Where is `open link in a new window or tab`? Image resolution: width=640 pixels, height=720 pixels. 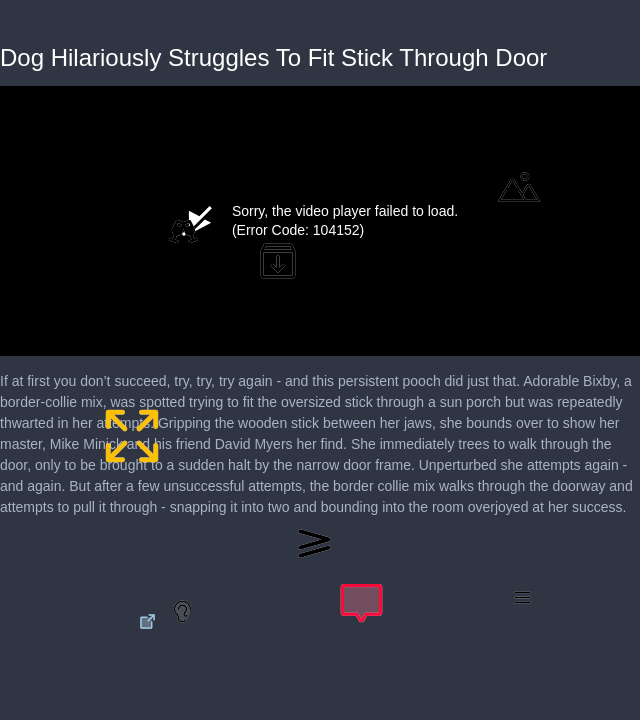 open link in a new window or tab is located at coordinates (147, 621).